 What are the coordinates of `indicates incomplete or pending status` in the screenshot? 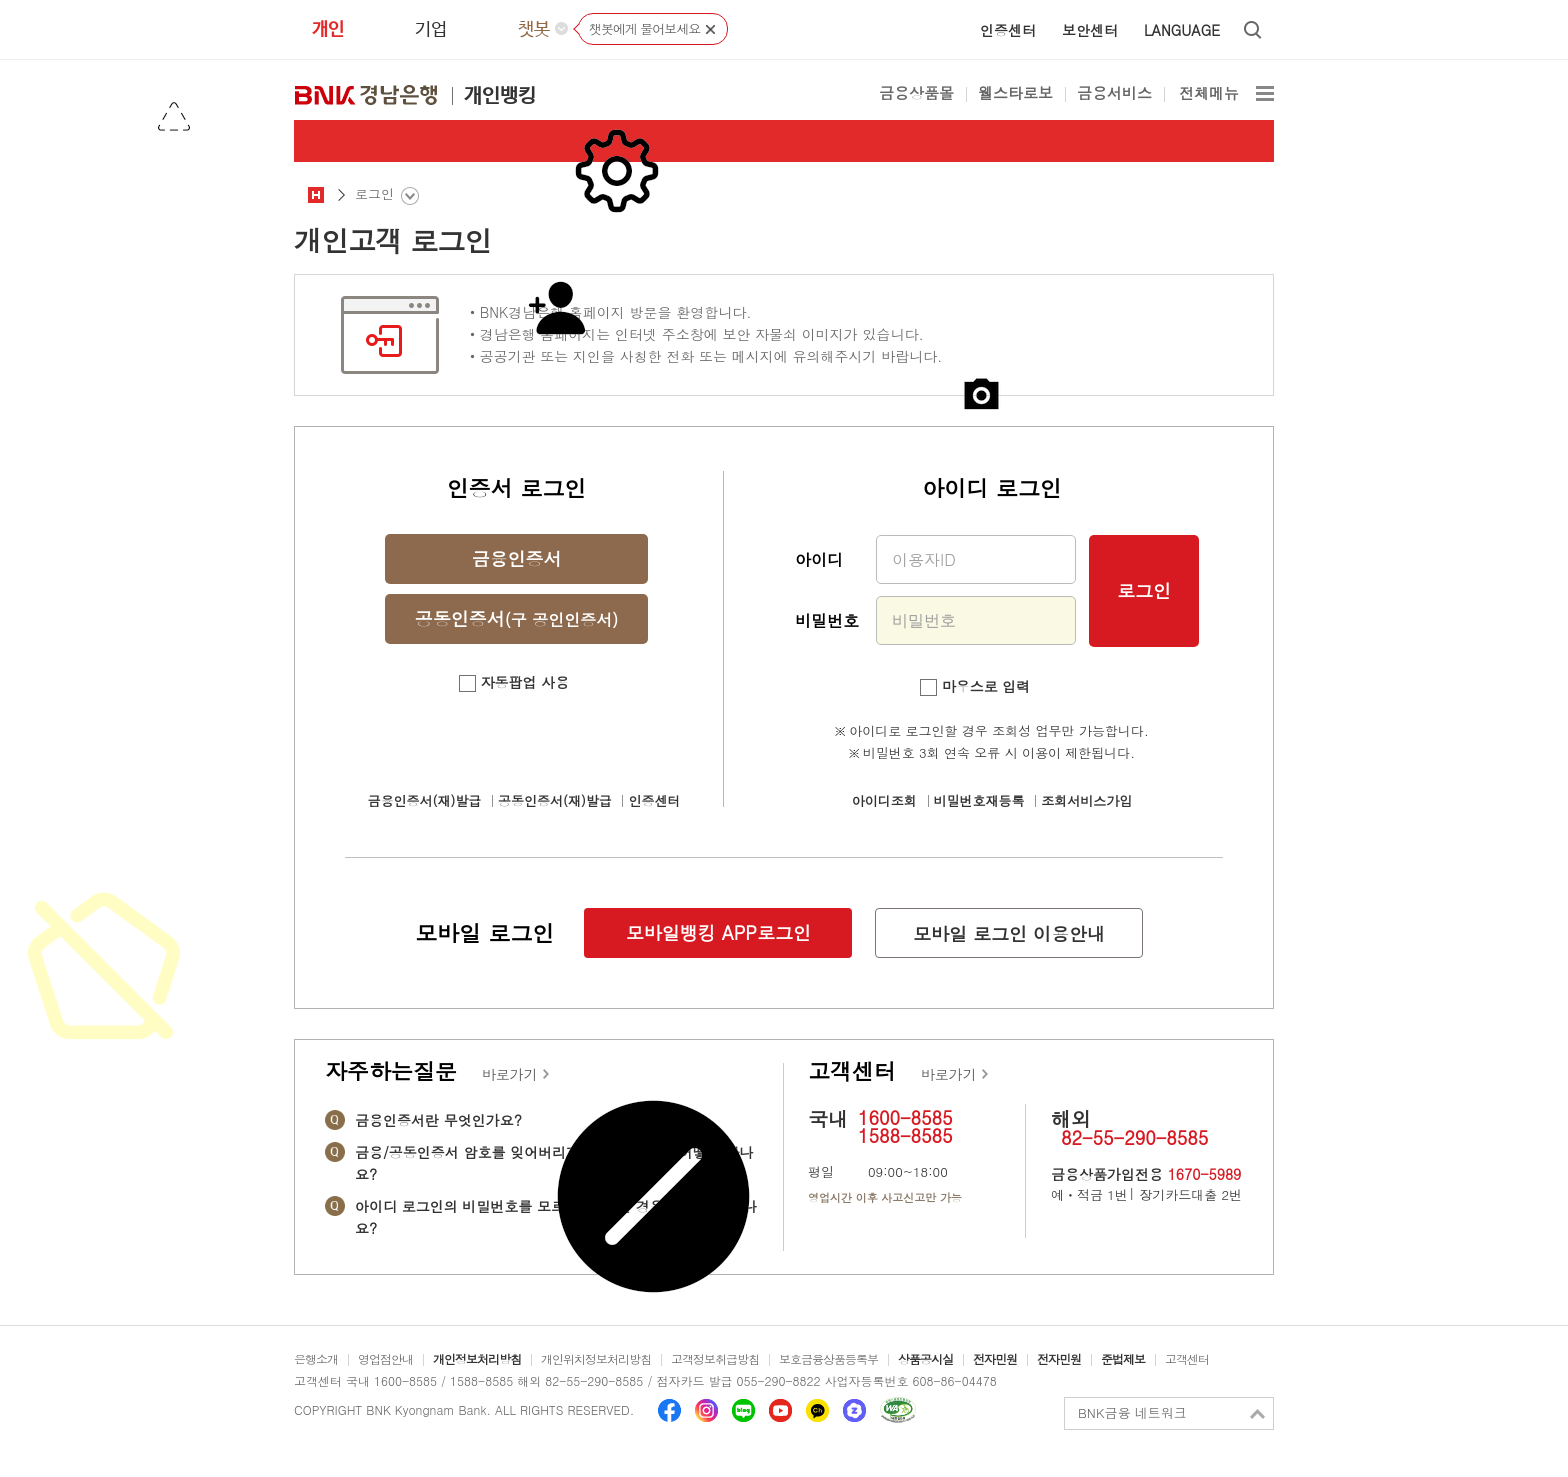 It's located at (174, 117).